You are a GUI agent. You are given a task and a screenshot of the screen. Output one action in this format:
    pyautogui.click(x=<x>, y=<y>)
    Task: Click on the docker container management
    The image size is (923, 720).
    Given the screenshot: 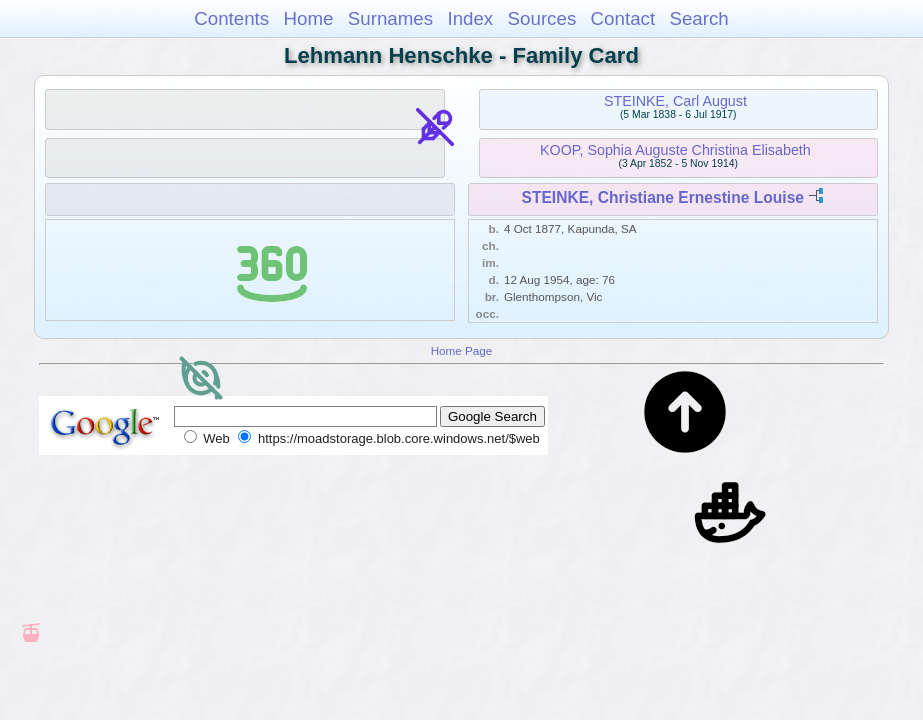 What is the action you would take?
    pyautogui.click(x=728, y=512)
    